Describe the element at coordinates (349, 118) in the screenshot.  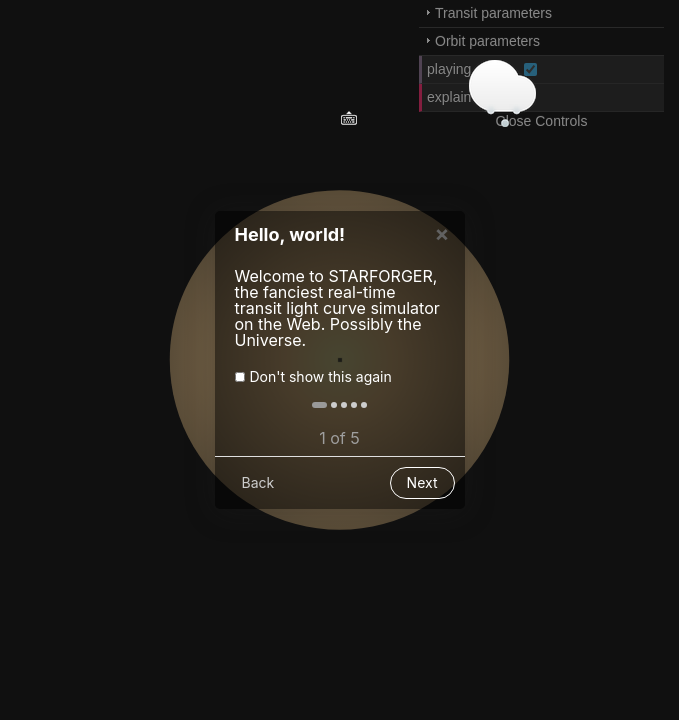
I see `show virtual keyboard` at that location.